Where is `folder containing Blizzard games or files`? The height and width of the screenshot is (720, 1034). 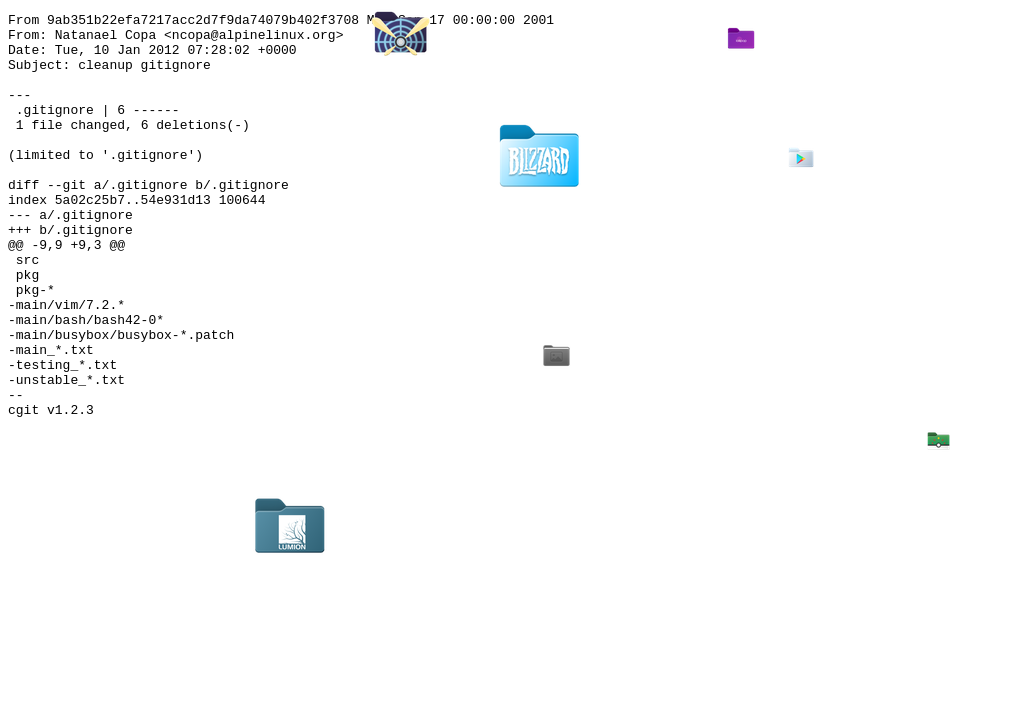 folder containing Blizzard games or files is located at coordinates (539, 158).